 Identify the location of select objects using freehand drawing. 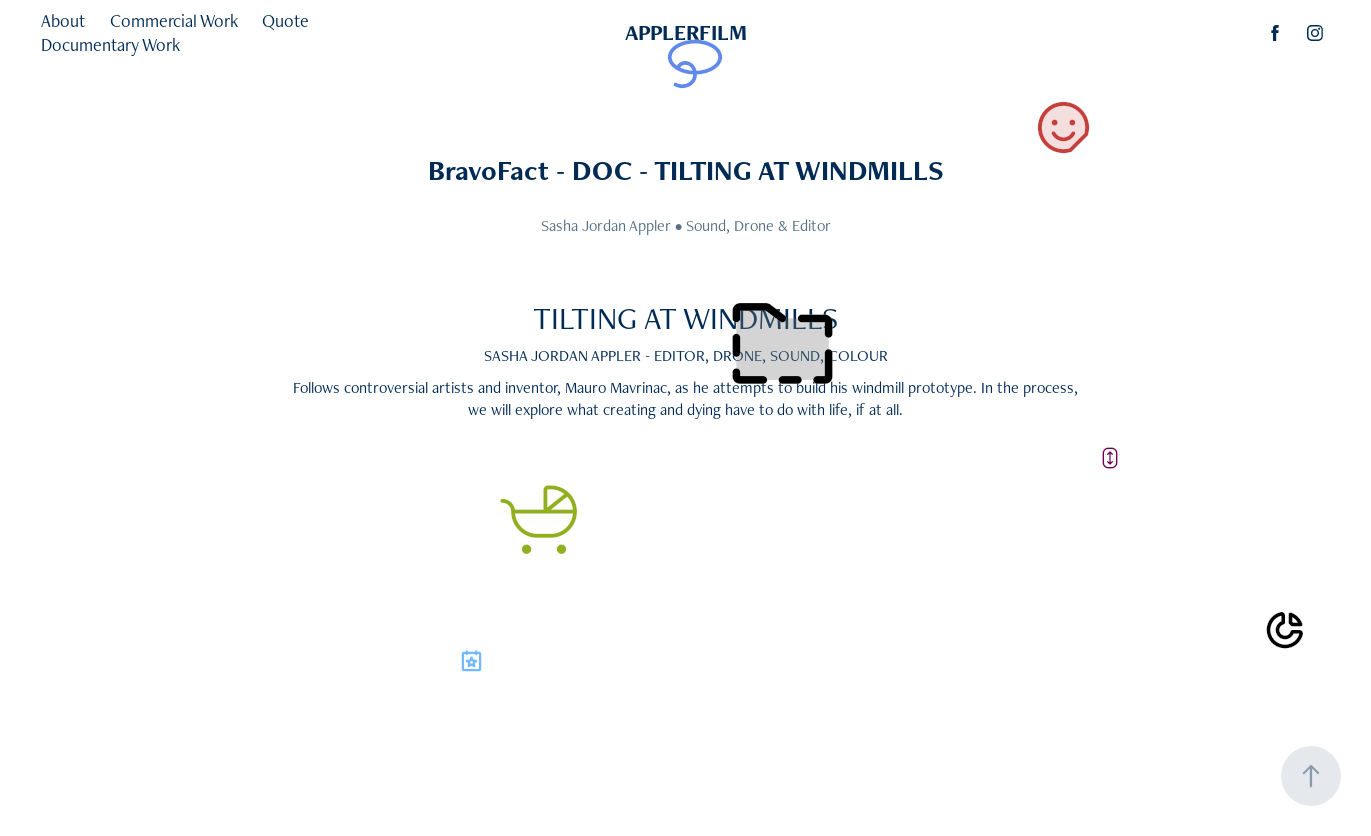
(695, 61).